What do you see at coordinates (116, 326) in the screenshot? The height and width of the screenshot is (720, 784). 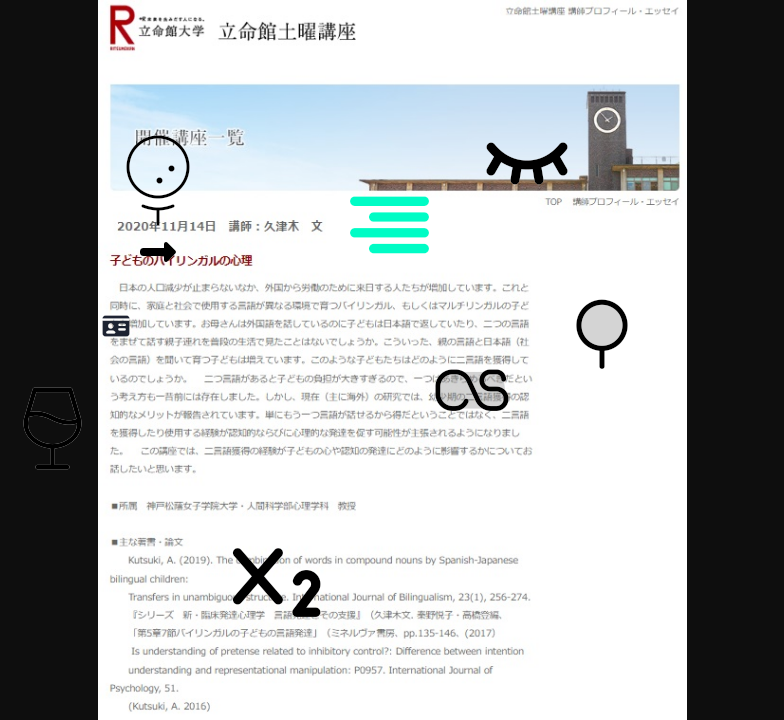 I see `view your driver's license or ID card` at bounding box center [116, 326].